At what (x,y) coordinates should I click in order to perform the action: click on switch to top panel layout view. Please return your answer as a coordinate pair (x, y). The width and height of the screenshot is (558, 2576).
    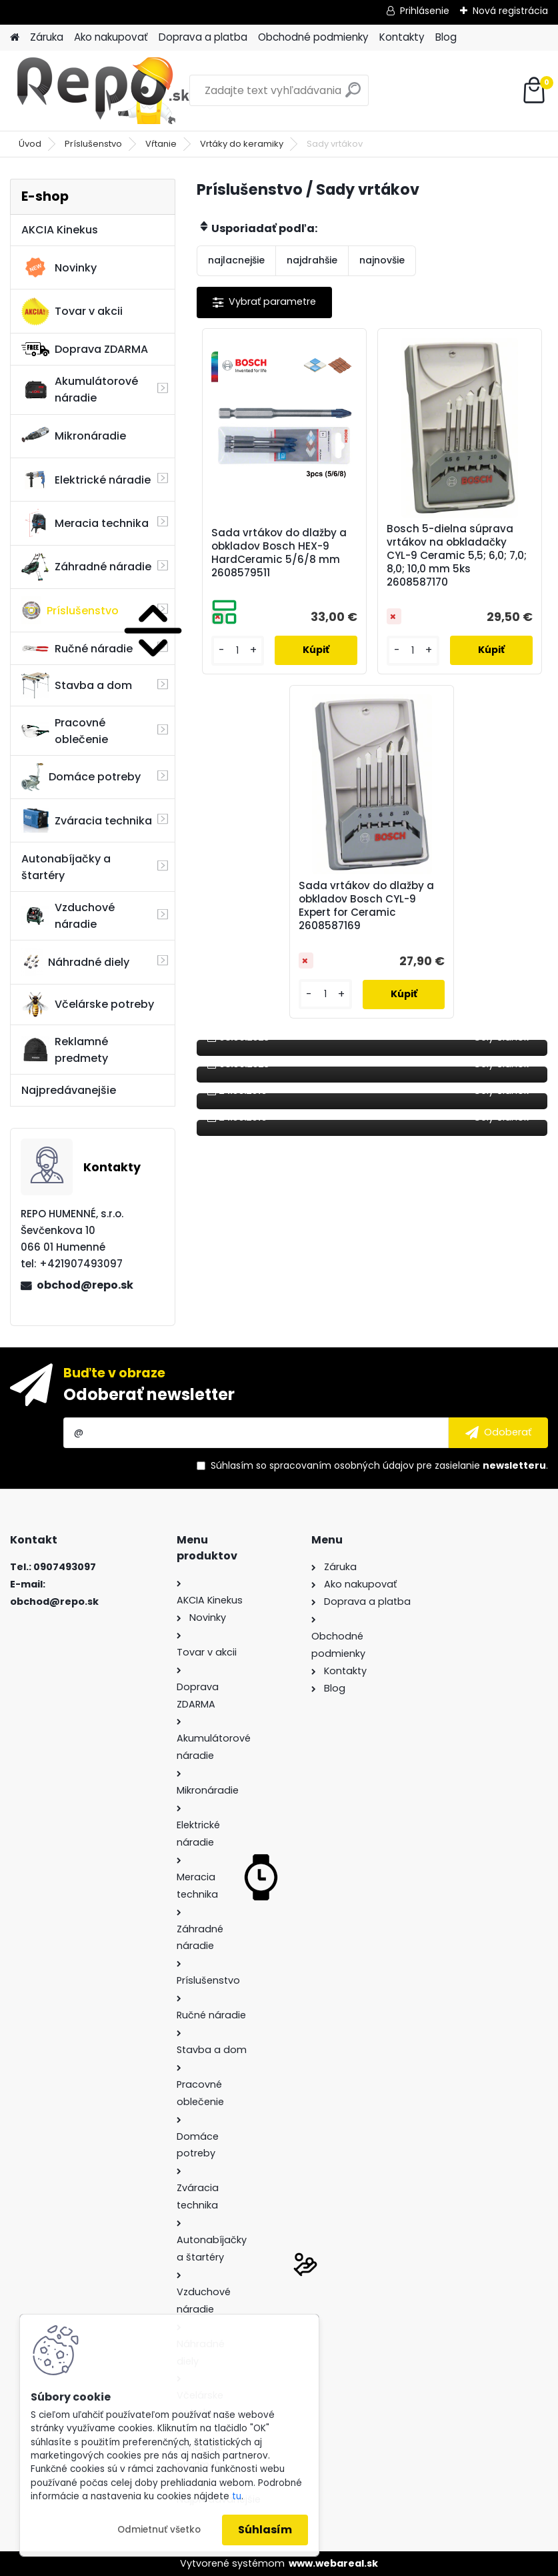
    Looking at the image, I should click on (224, 612).